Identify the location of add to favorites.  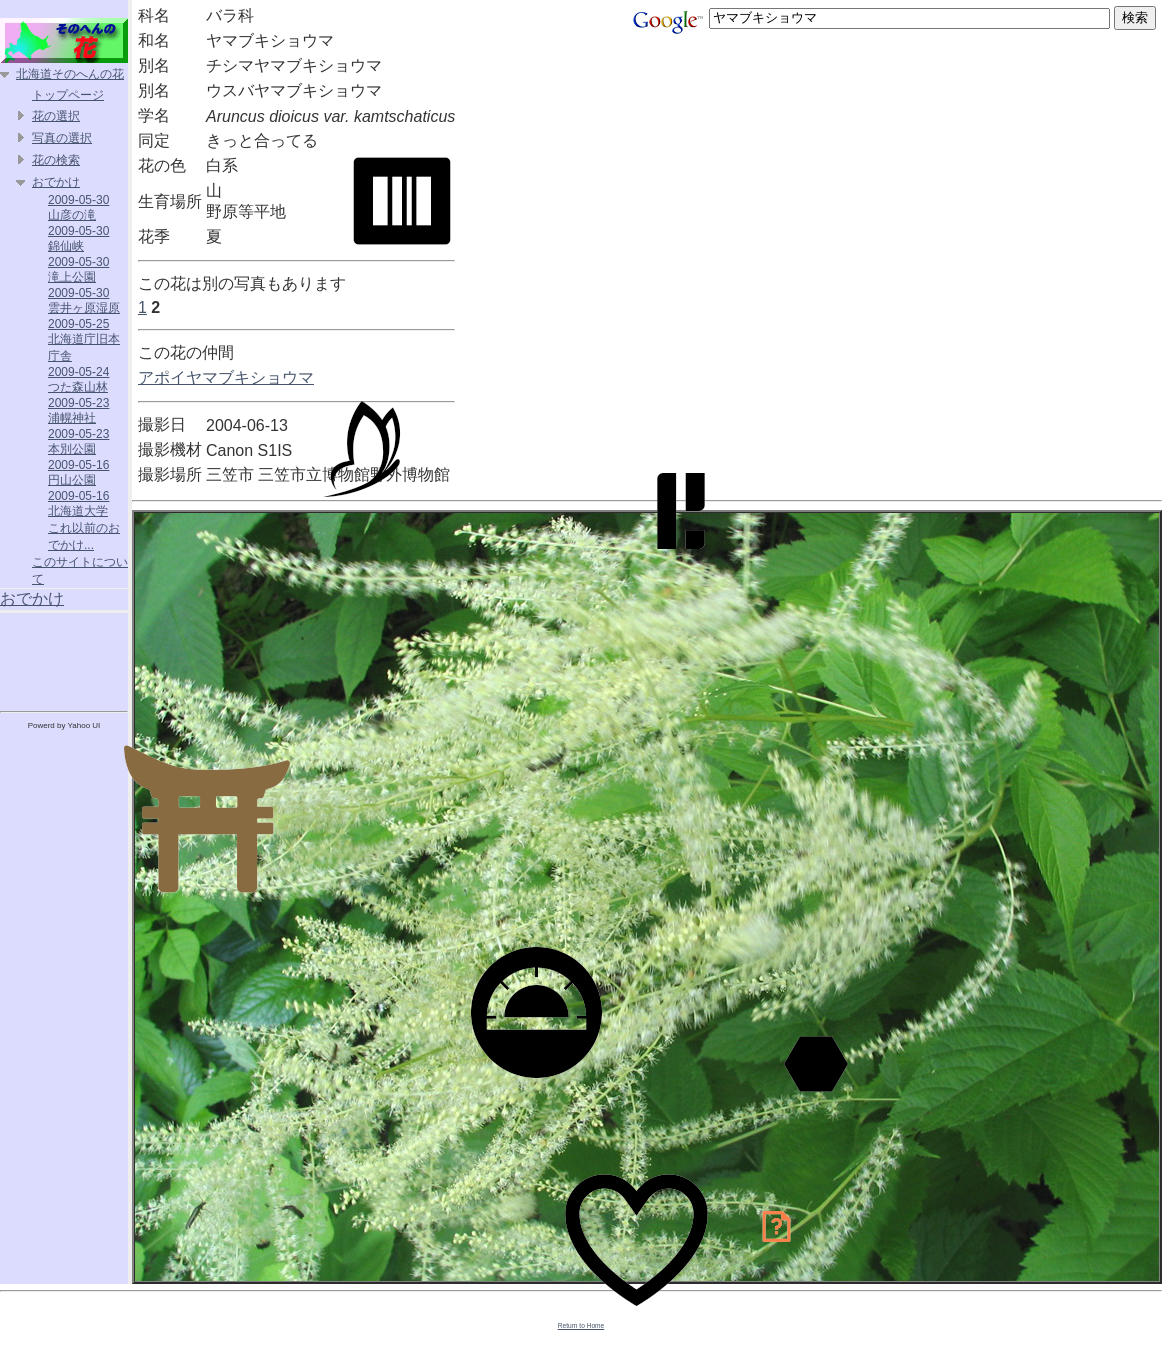
(636, 1238).